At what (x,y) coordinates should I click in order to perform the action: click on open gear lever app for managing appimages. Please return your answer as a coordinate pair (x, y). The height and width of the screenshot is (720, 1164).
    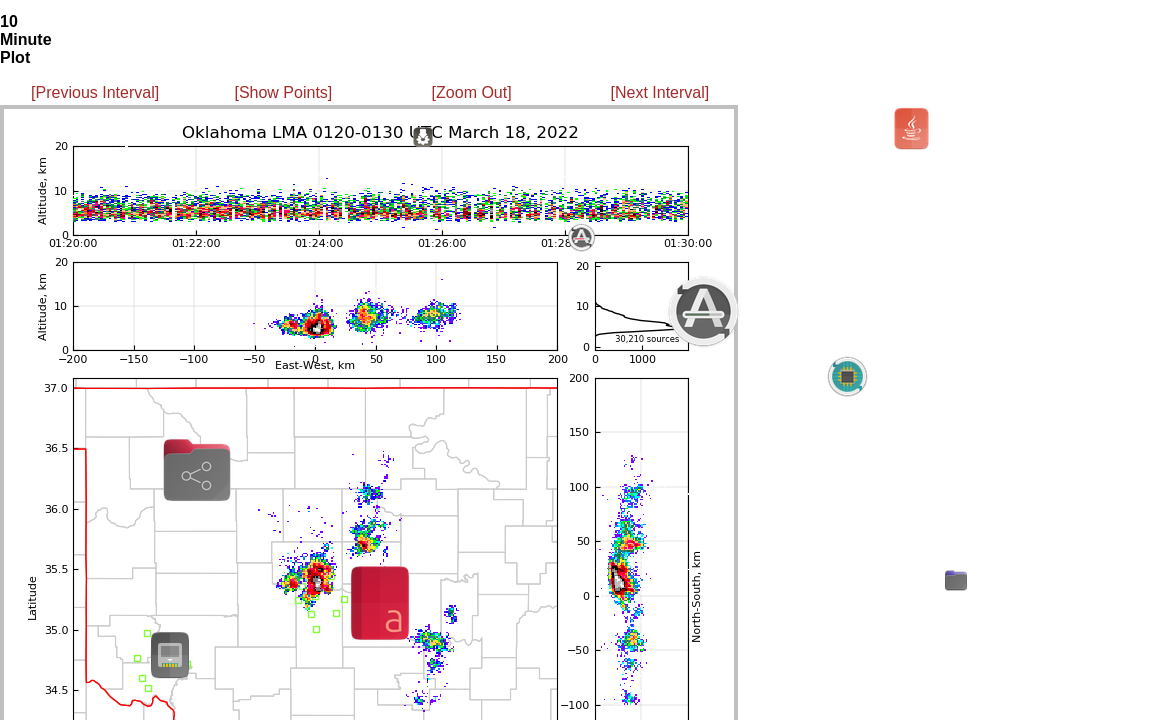
    Looking at the image, I should click on (423, 137).